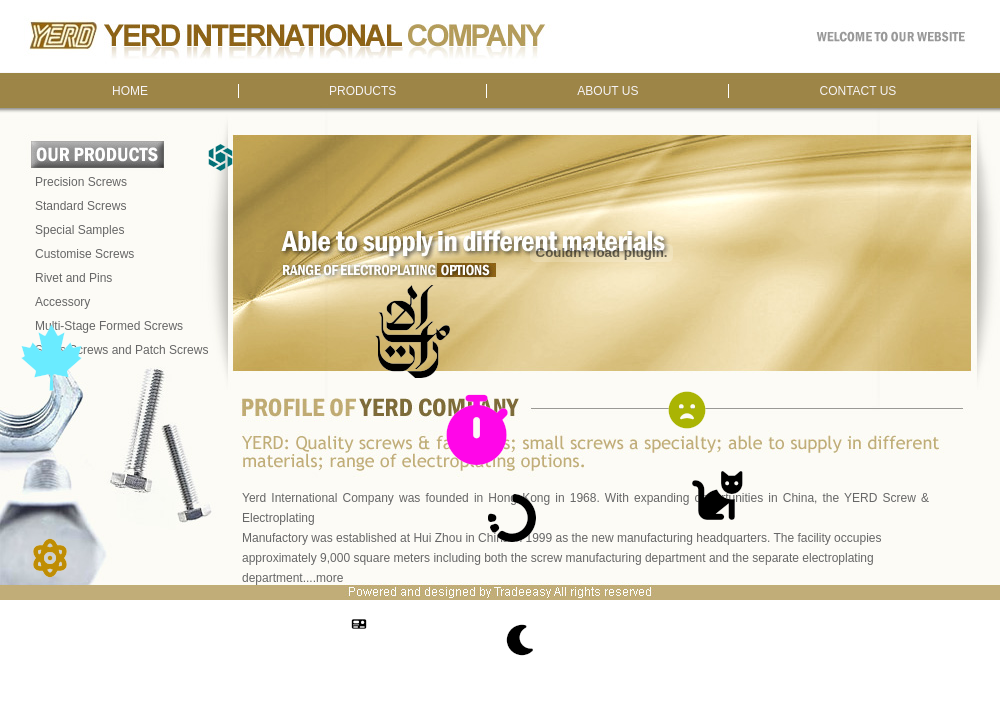  Describe the element at coordinates (51, 357) in the screenshot. I see `represents Canada or Canadian content` at that location.